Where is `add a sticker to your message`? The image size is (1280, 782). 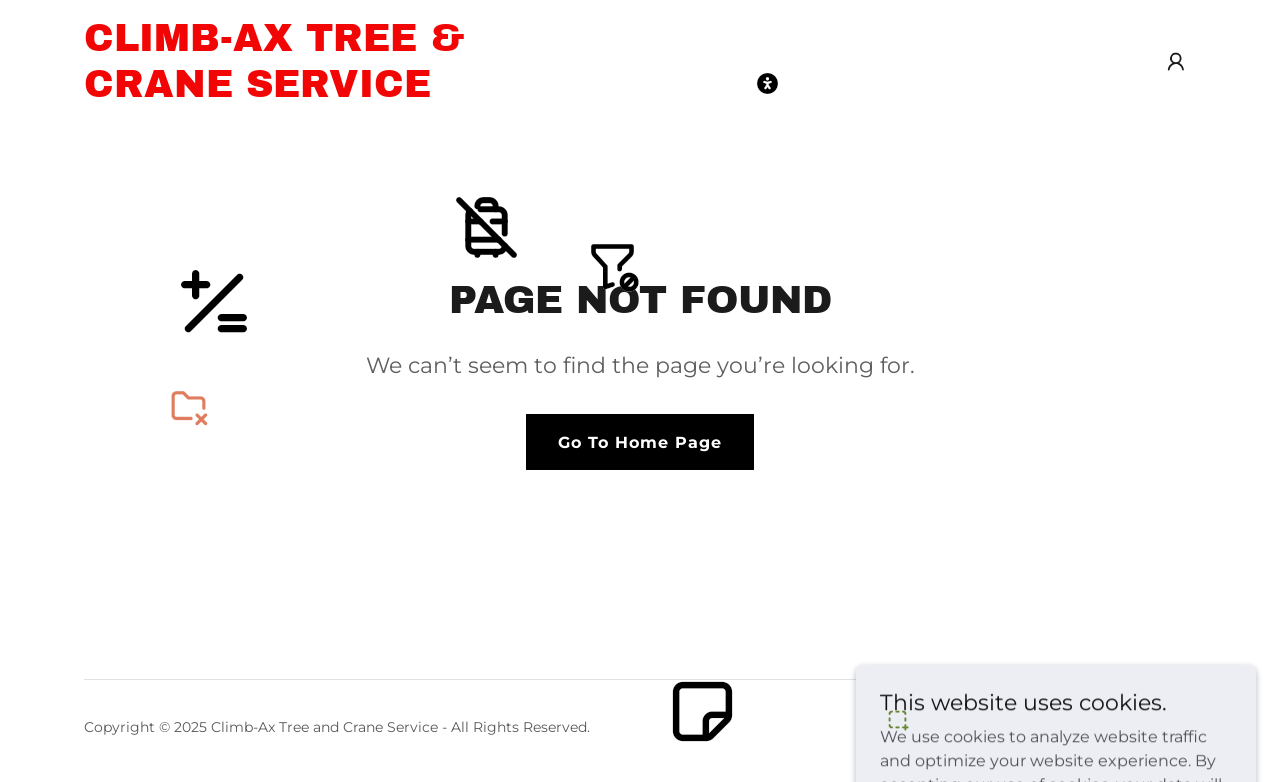 add a sticker to your message is located at coordinates (702, 711).